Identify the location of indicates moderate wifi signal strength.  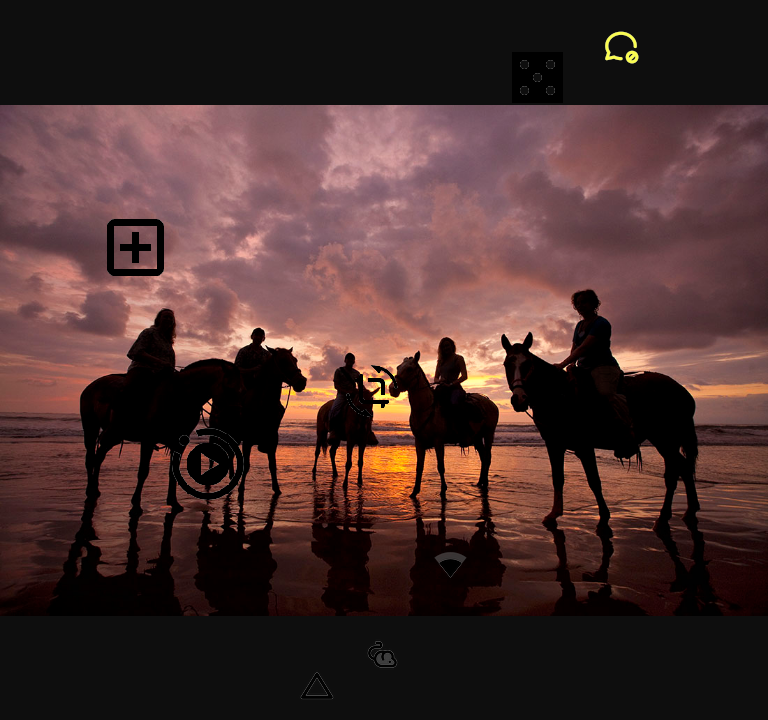
(450, 564).